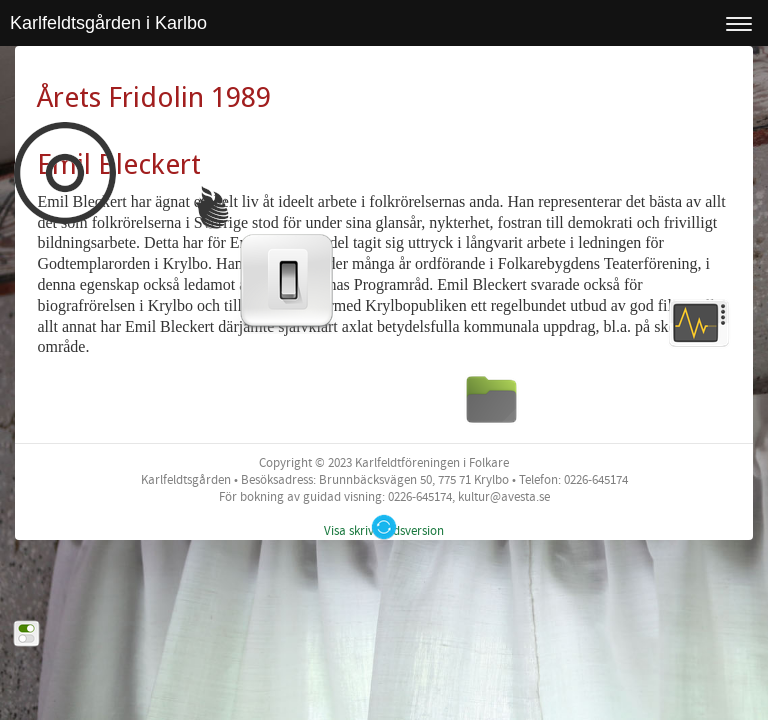 The height and width of the screenshot is (720, 768). Describe the element at coordinates (384, 527) in the screenshot. I see `indicates content is currently syncing` at that location.